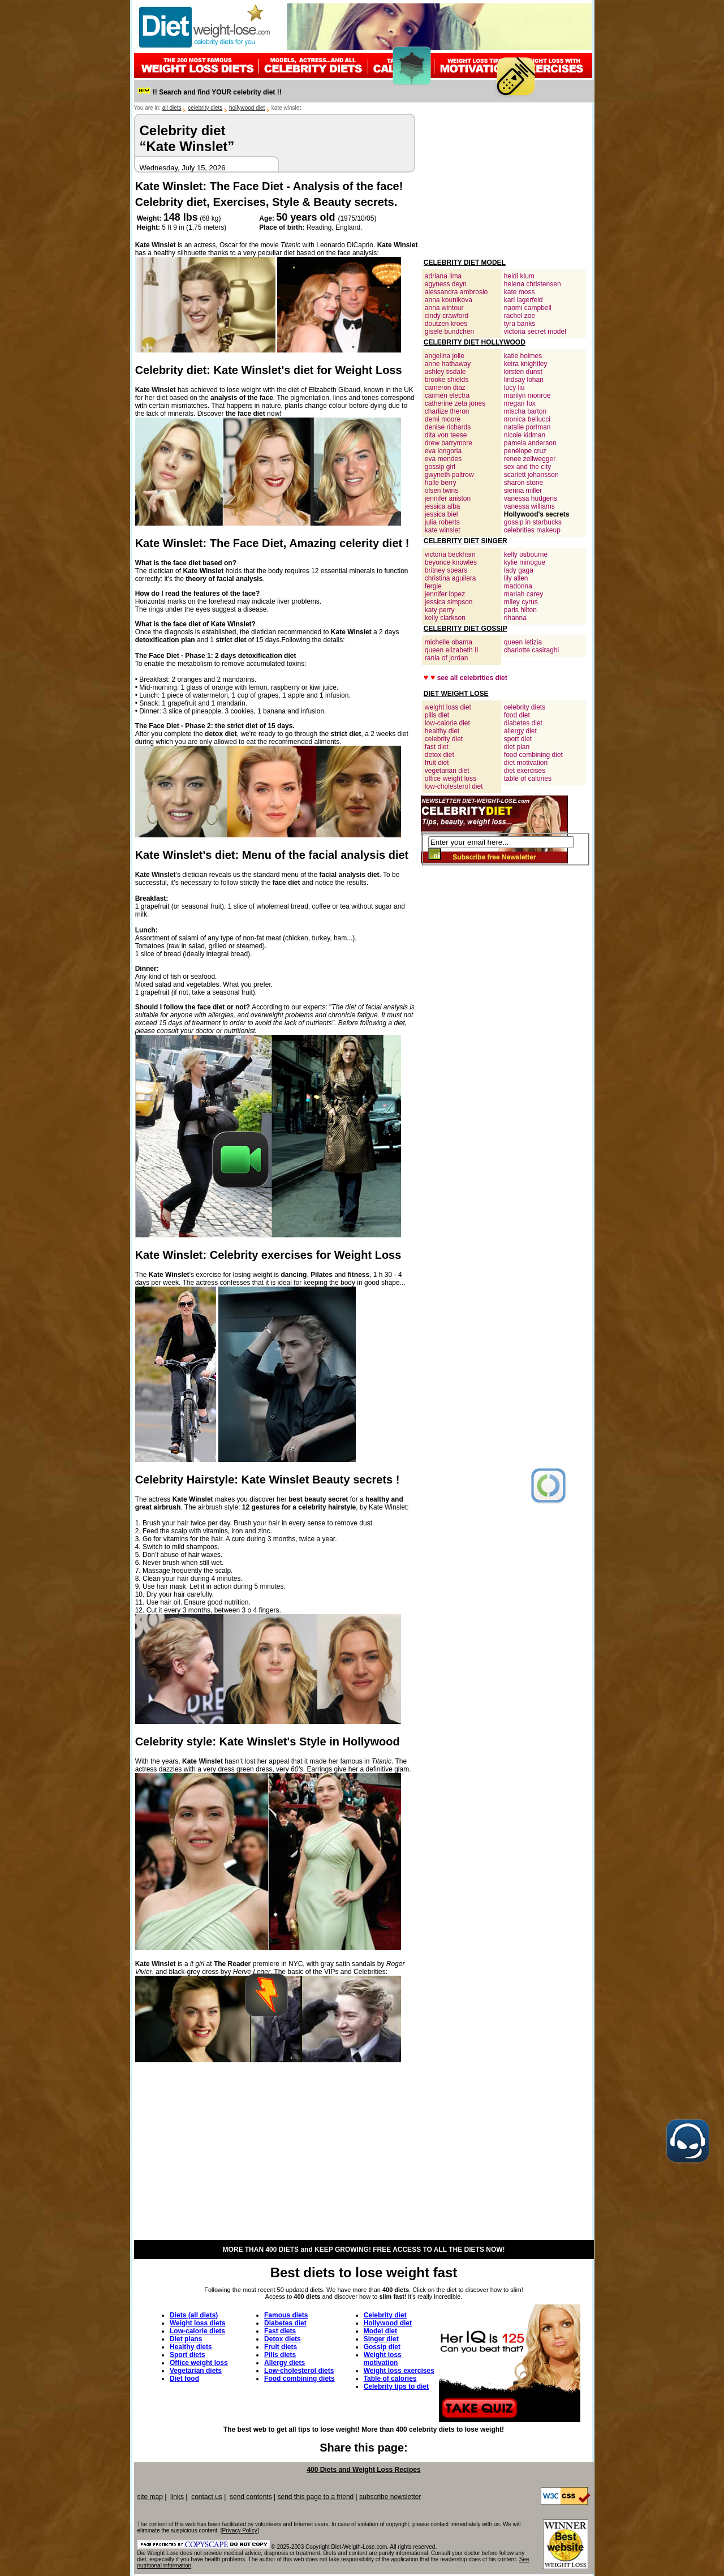 The image size is (724, 2576). Describe the element at coordinates (240, 1159) in the screenshot. I see `open facetime app` at that location.